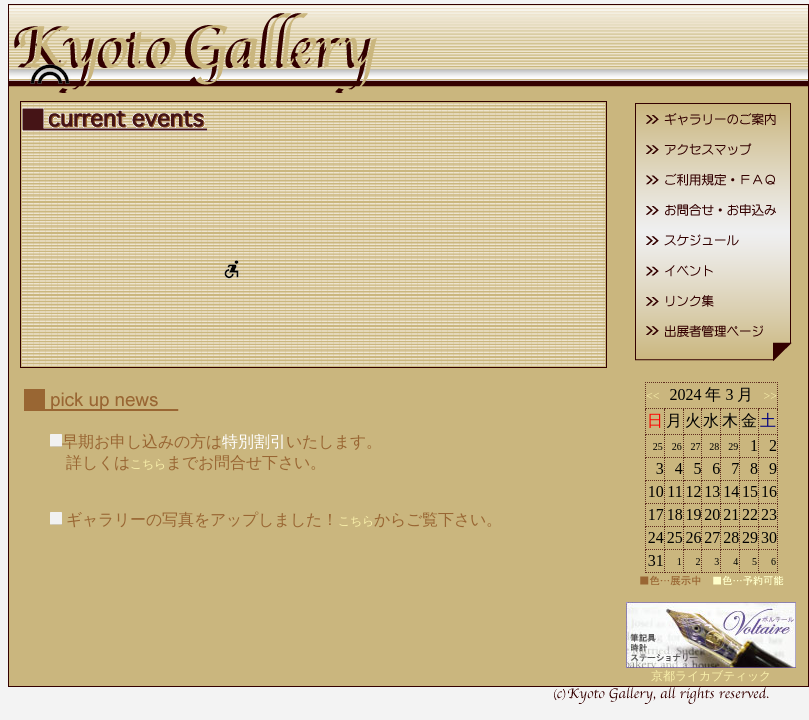 Image resolution: width=809 pixels, height=720 pixels. I want to click on indicates wheelchair accessible route or entrance, so click(231, 269).